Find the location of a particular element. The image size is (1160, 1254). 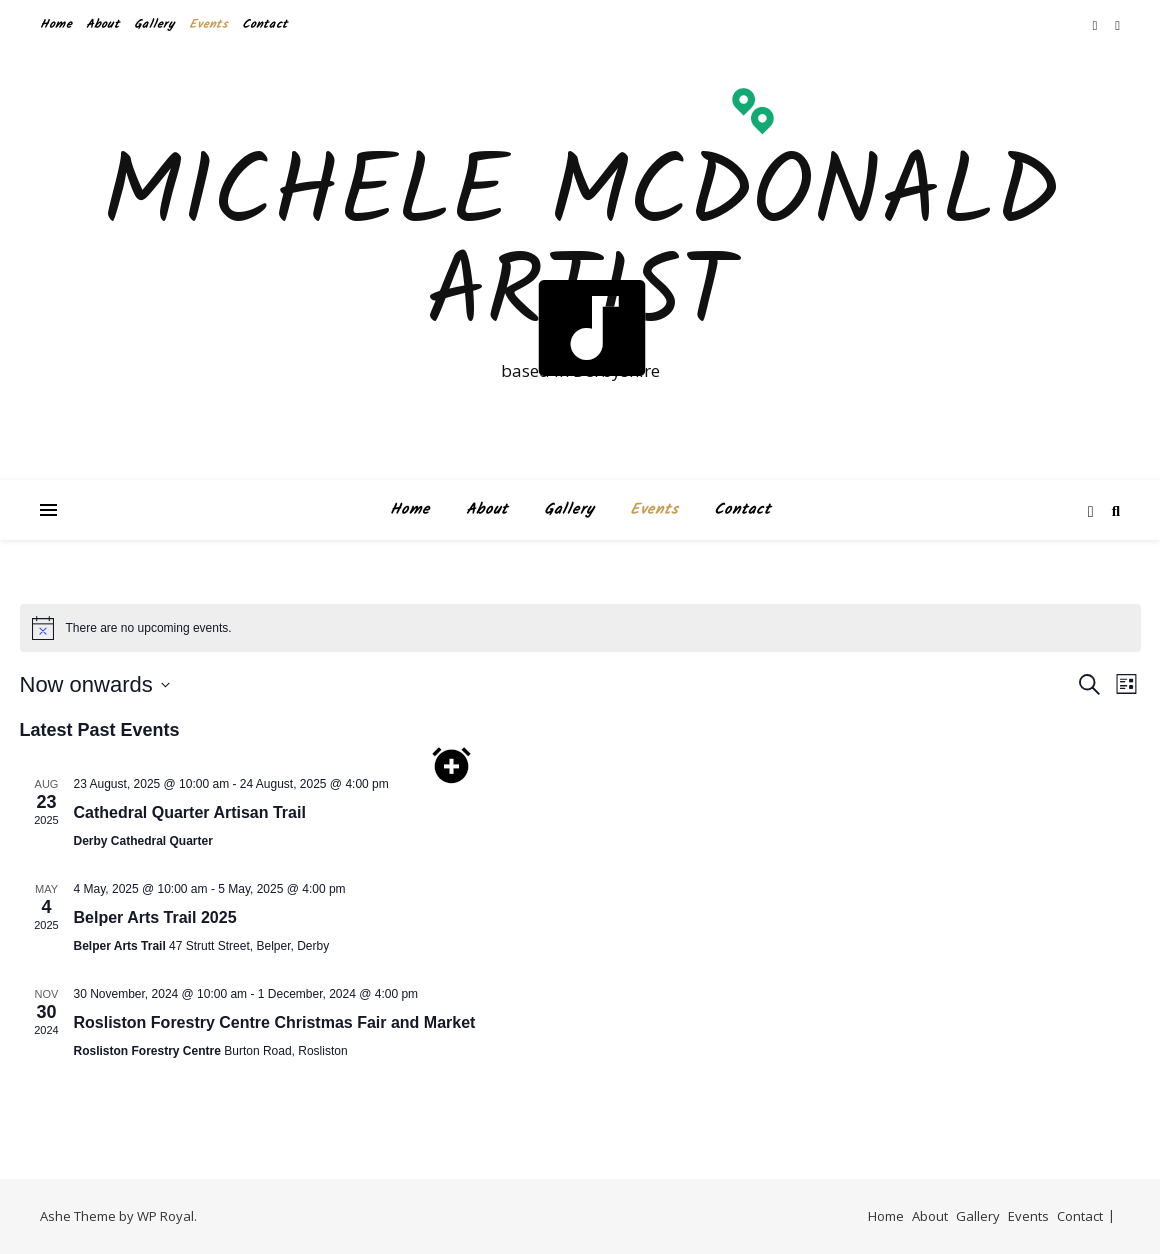

play or access music files is located at coordinates (592, 328).